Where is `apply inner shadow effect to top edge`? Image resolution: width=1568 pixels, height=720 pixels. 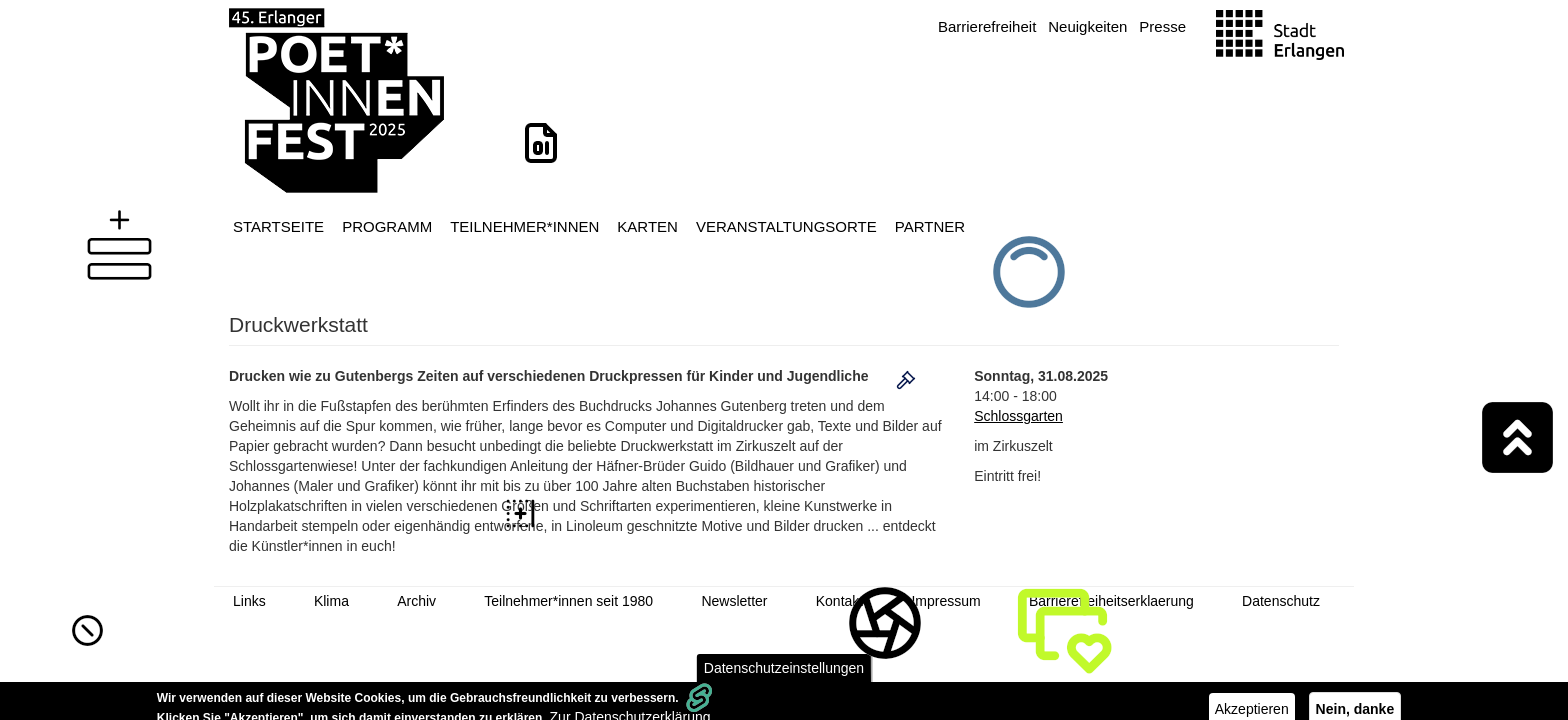 apply inner shadow effect to top edge is located at coordinates (1029, 272).